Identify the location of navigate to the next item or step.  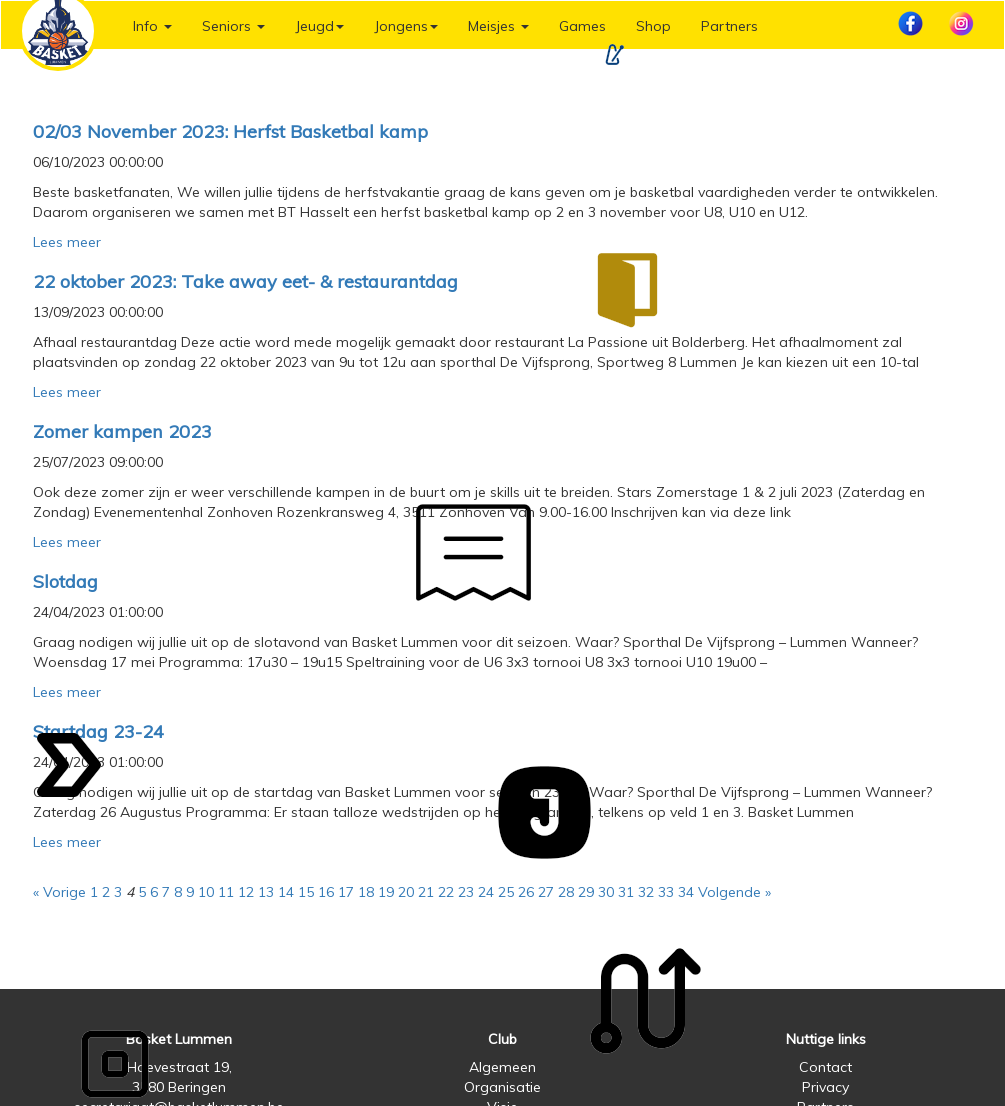
(69, 765).